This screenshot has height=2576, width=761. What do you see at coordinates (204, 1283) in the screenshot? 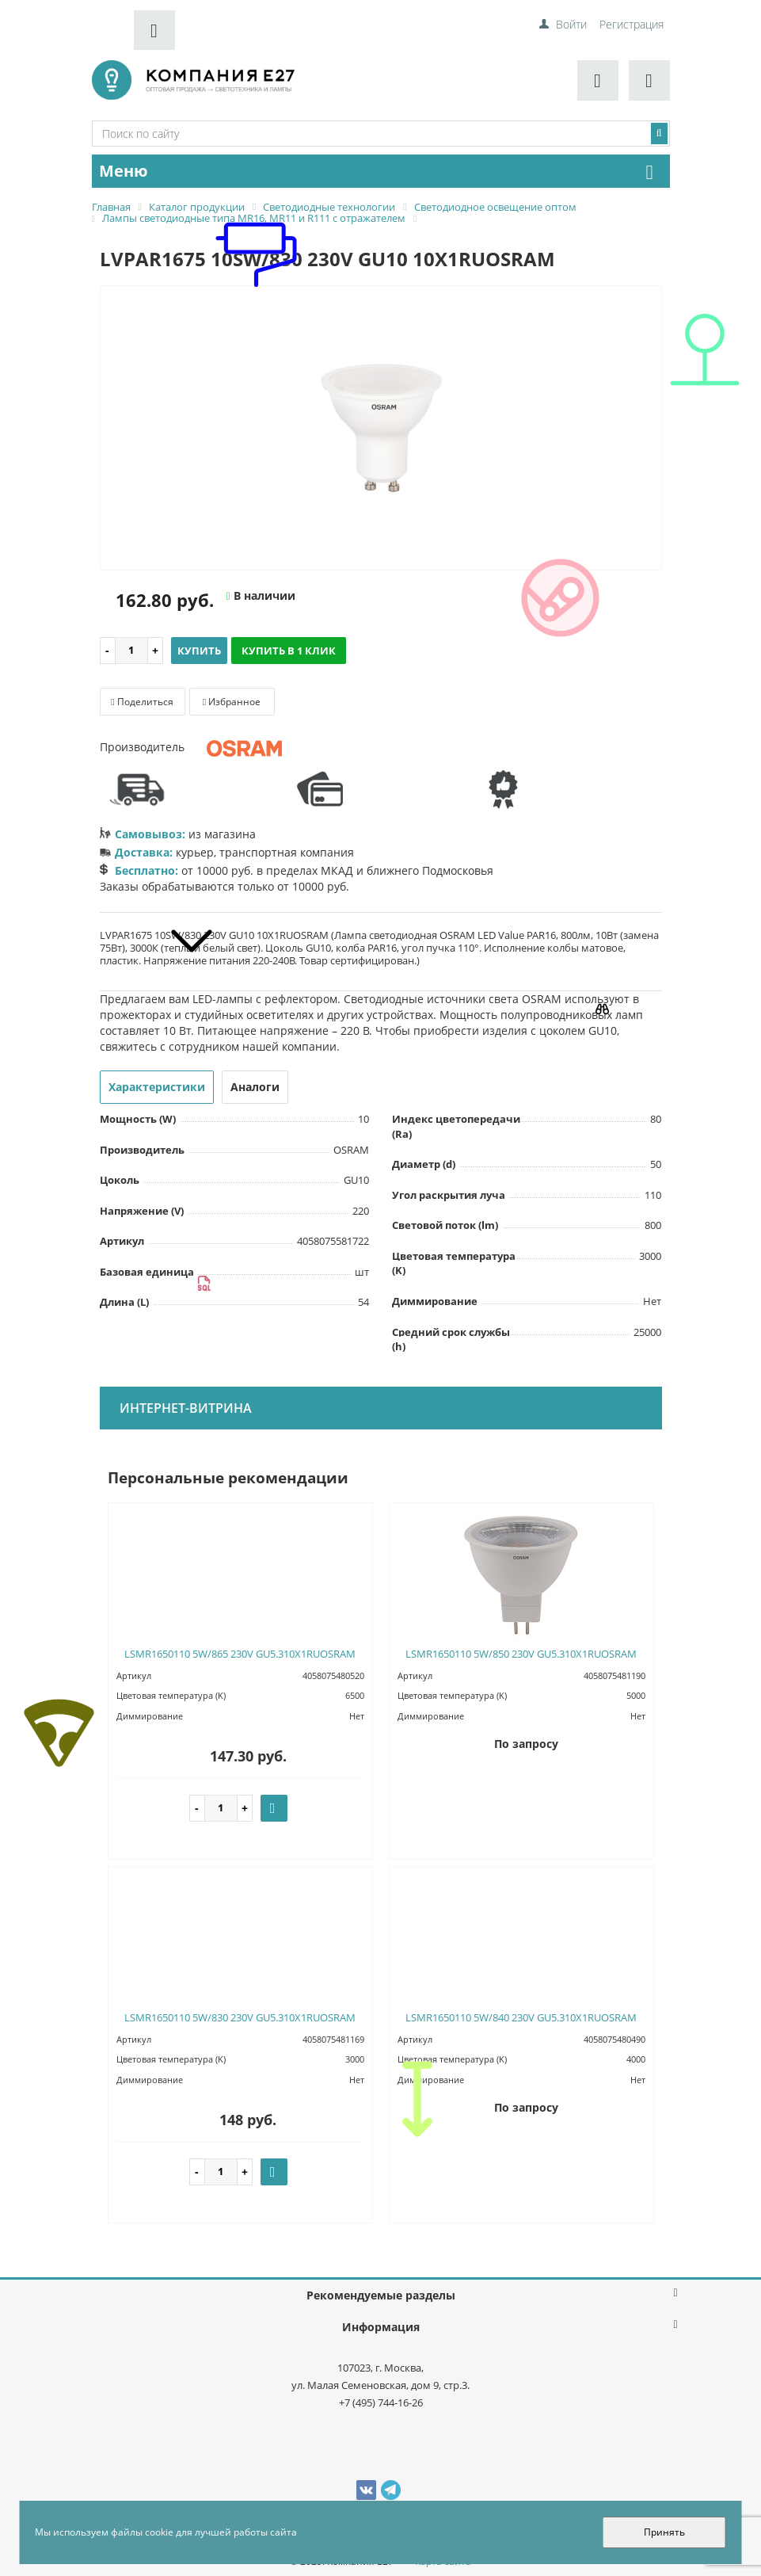
I see `indicates a SQL database file` at bounding box center [204, 1283].